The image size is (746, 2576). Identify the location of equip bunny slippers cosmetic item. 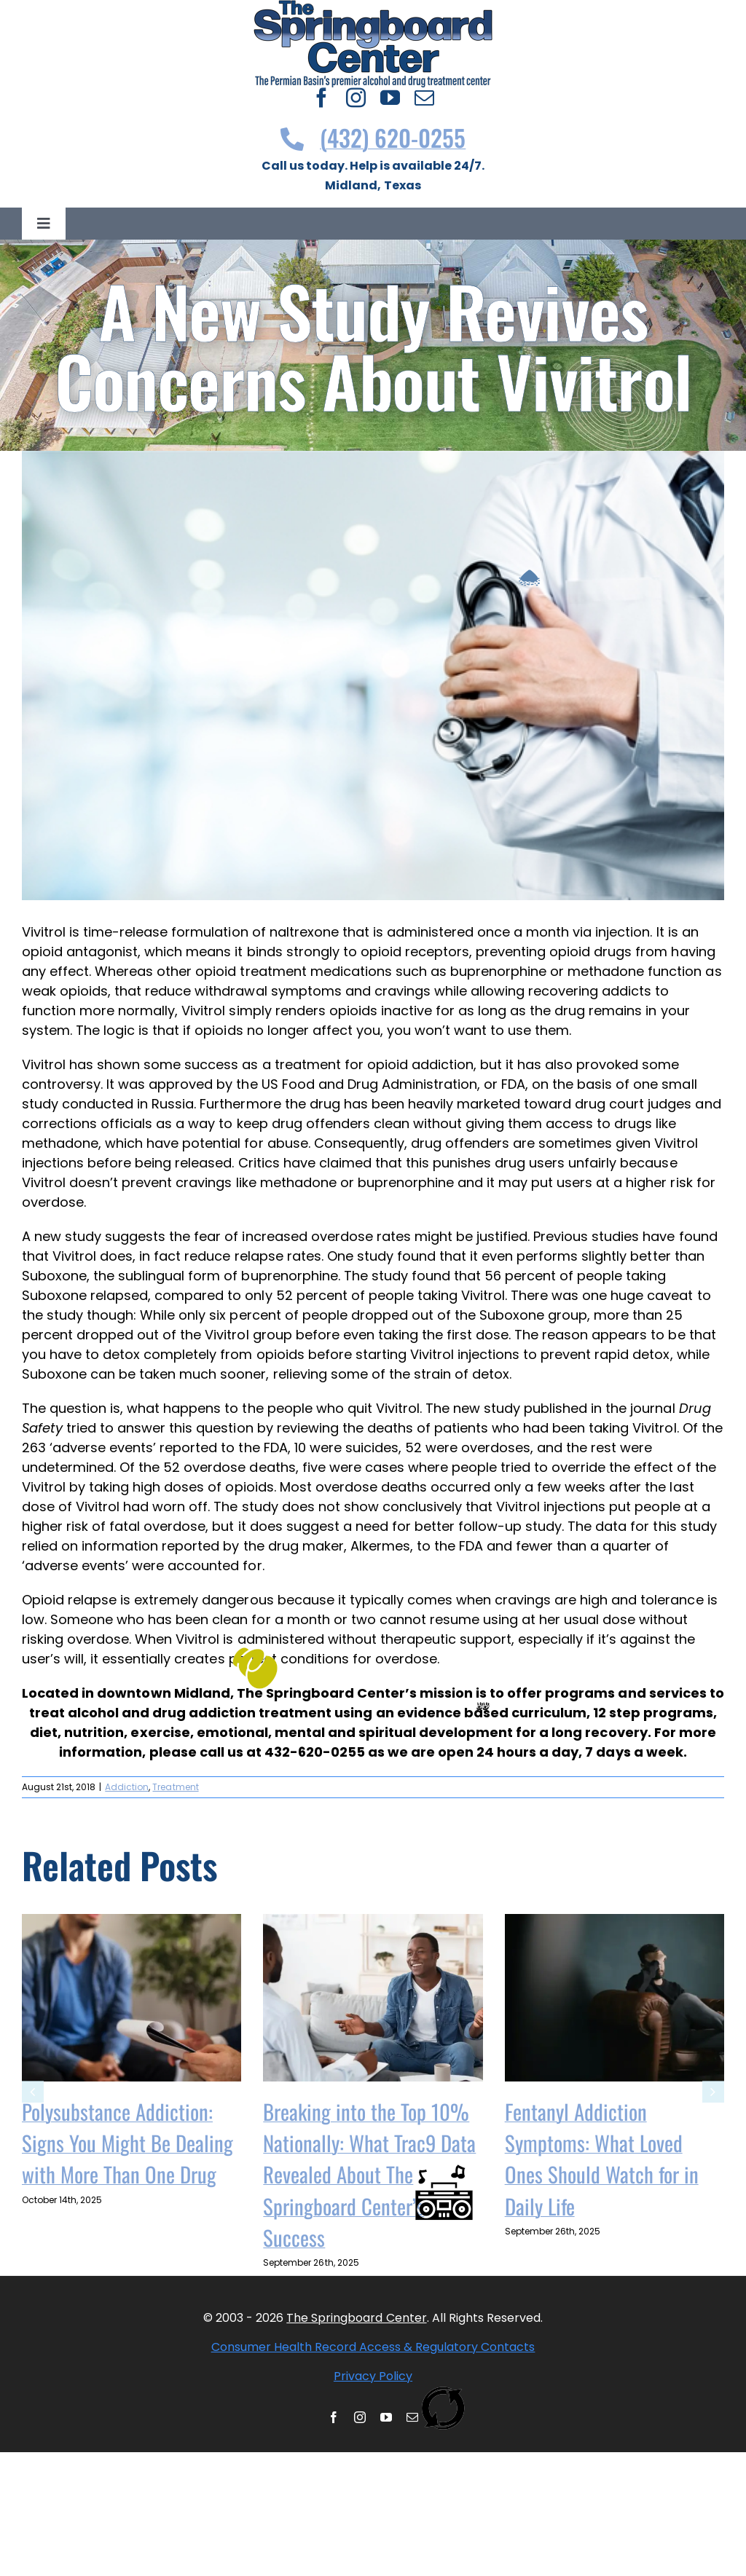
(483, 1706).